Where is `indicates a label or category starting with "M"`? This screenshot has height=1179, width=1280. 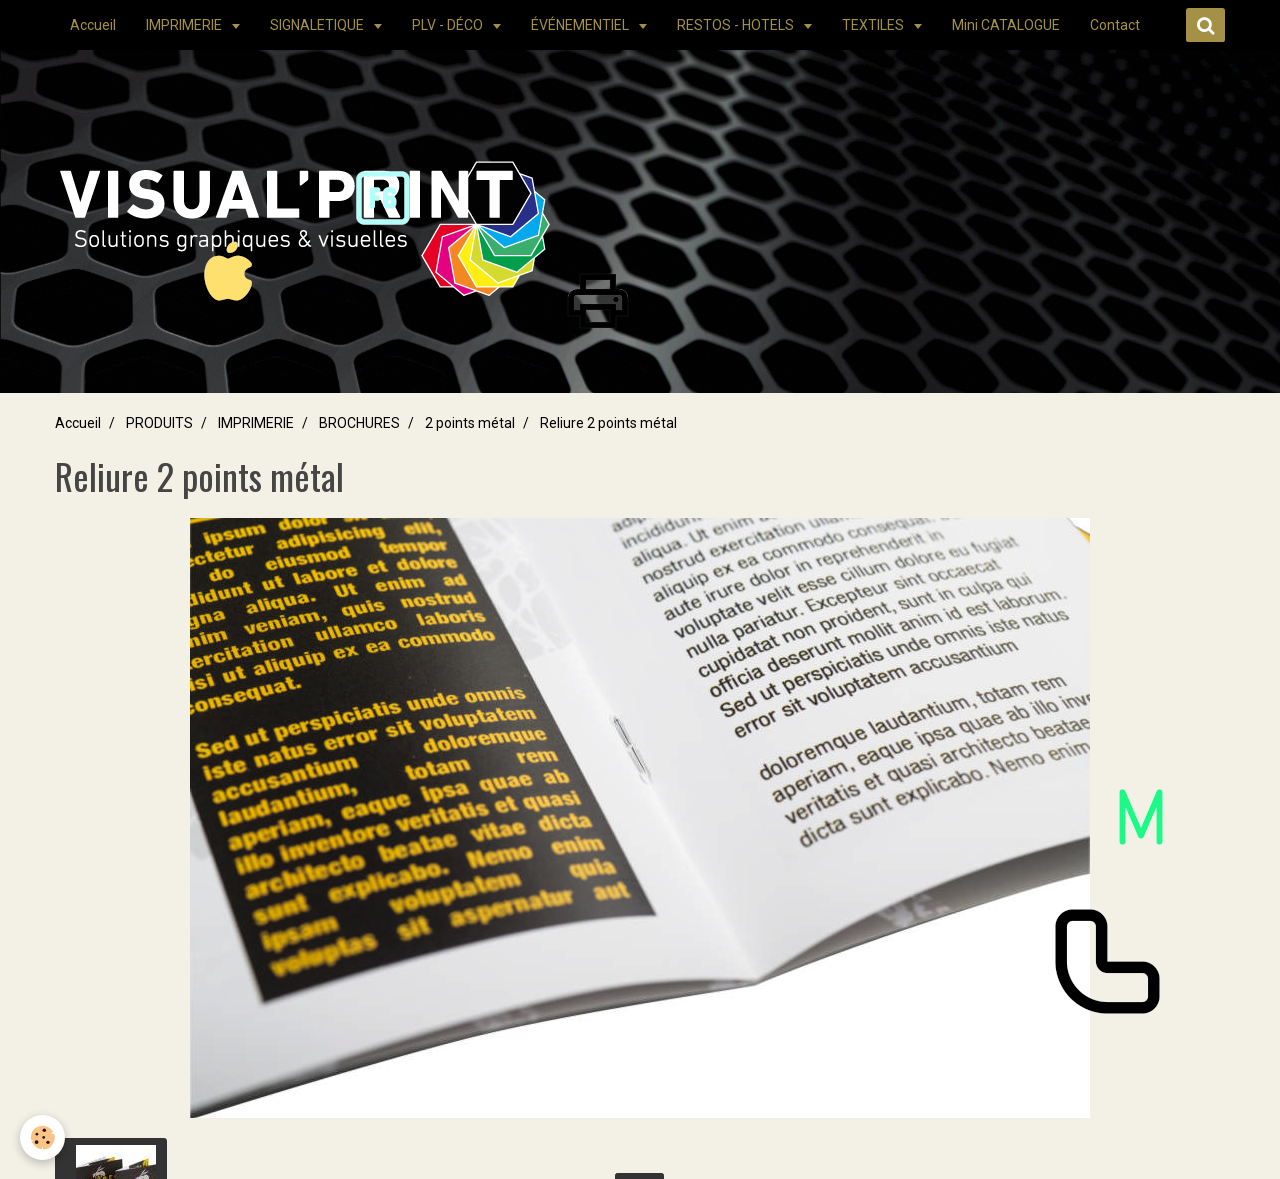 indicates a label or category starting with "M" is located at coordinates (1141, 817).